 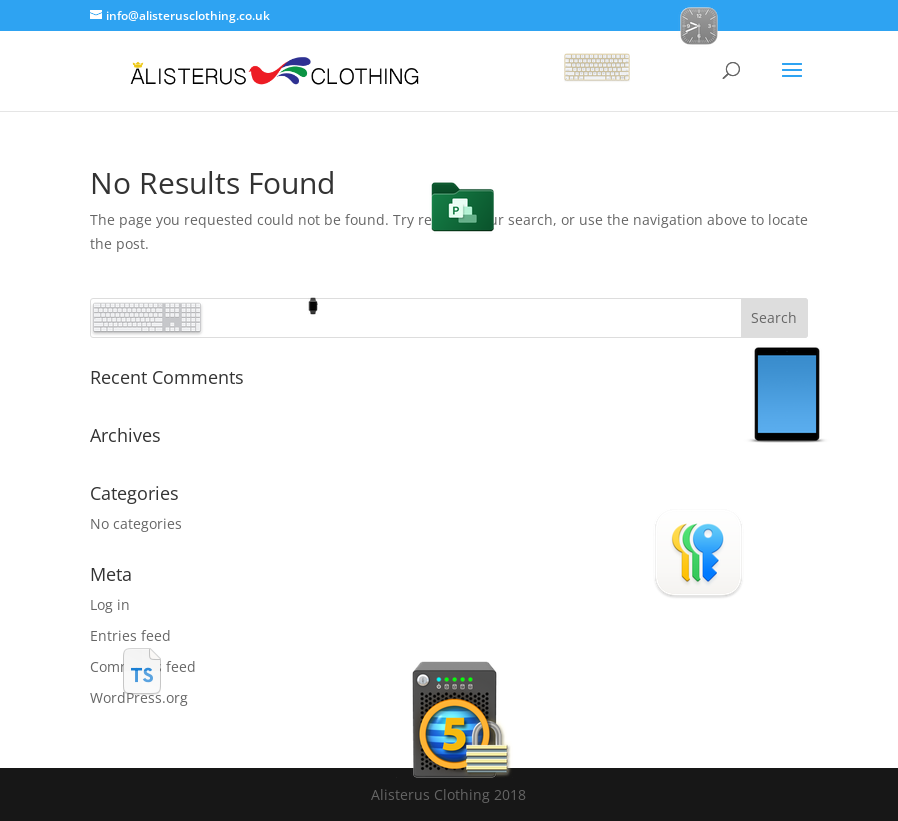 I want to click on iPad device connected to this computer, so click(x=787, y=395).